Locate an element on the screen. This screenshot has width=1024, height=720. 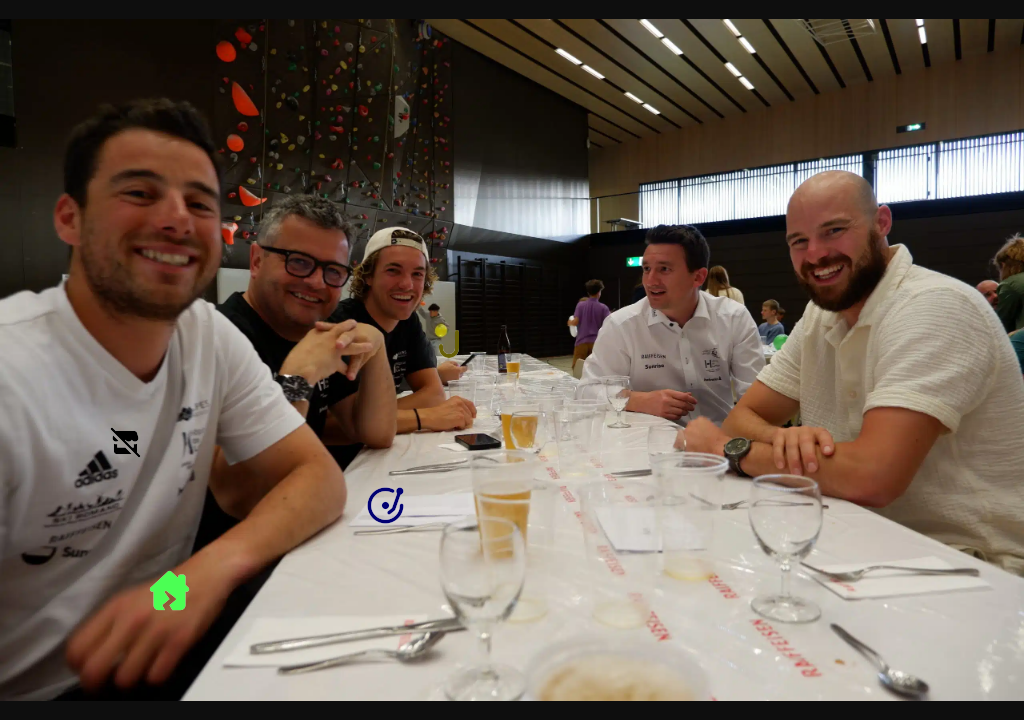
indicates a store or shop is closed is located at coordinates (125, 442).